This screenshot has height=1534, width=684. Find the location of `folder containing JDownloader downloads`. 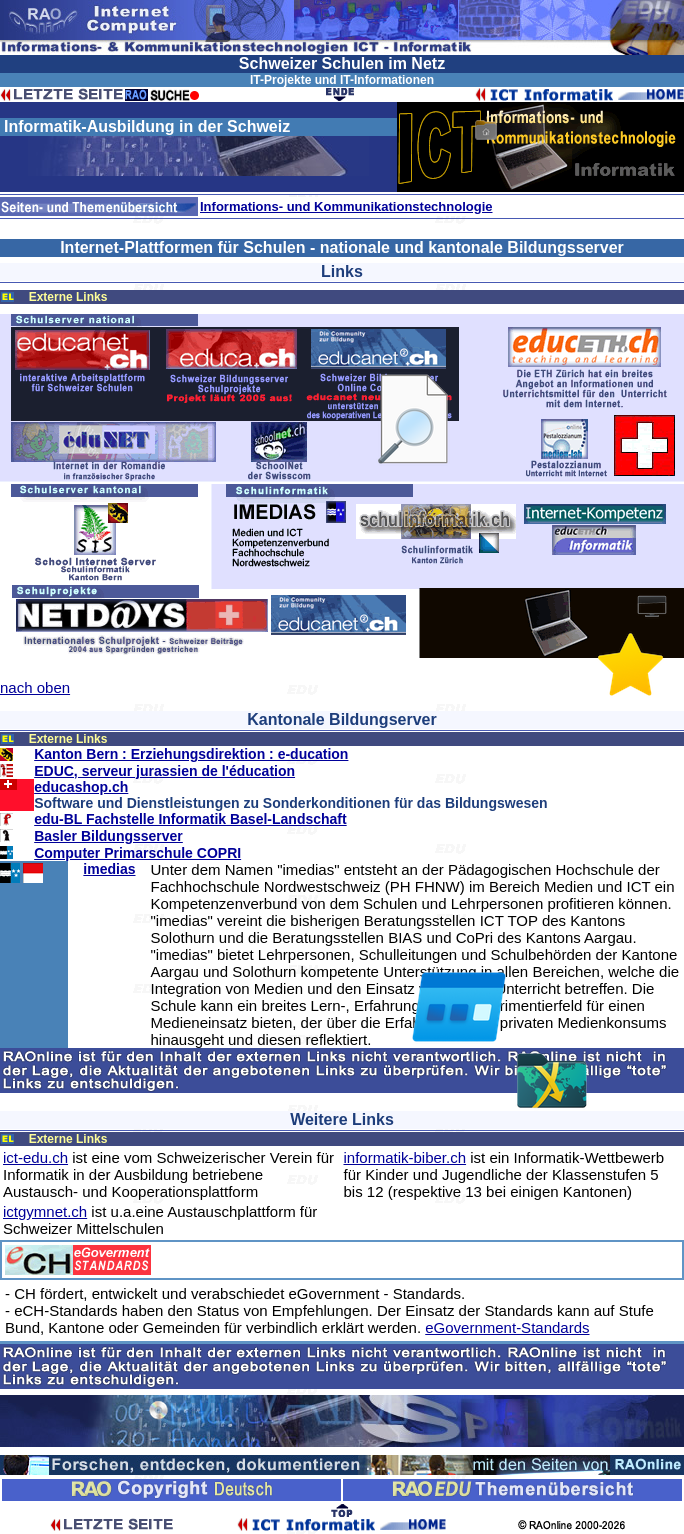

folder containing JDownloader downloads is located at coordinates (551, 1082).